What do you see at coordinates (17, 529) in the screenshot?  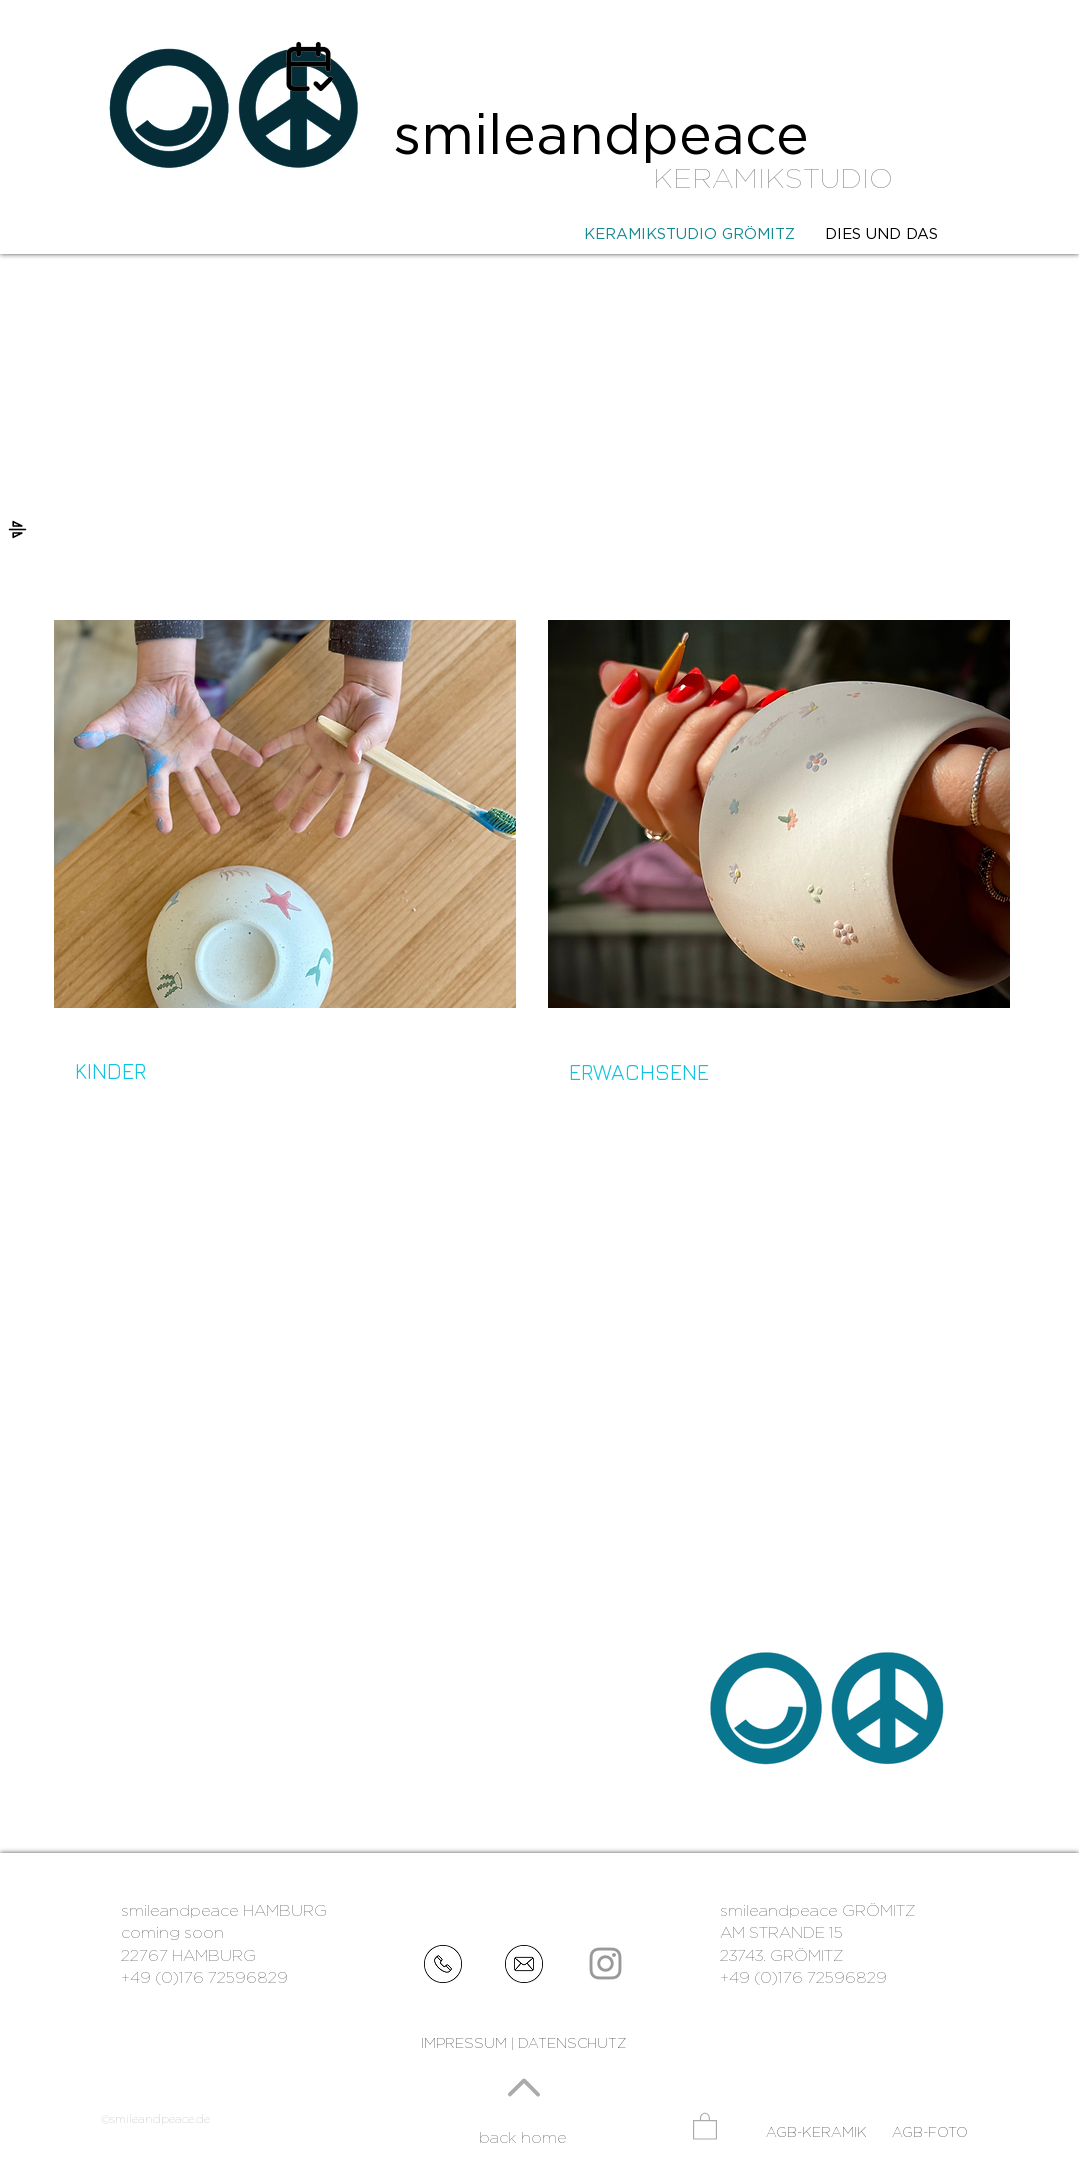 I see `flip image horizontally` at bounding box center [17, 529].